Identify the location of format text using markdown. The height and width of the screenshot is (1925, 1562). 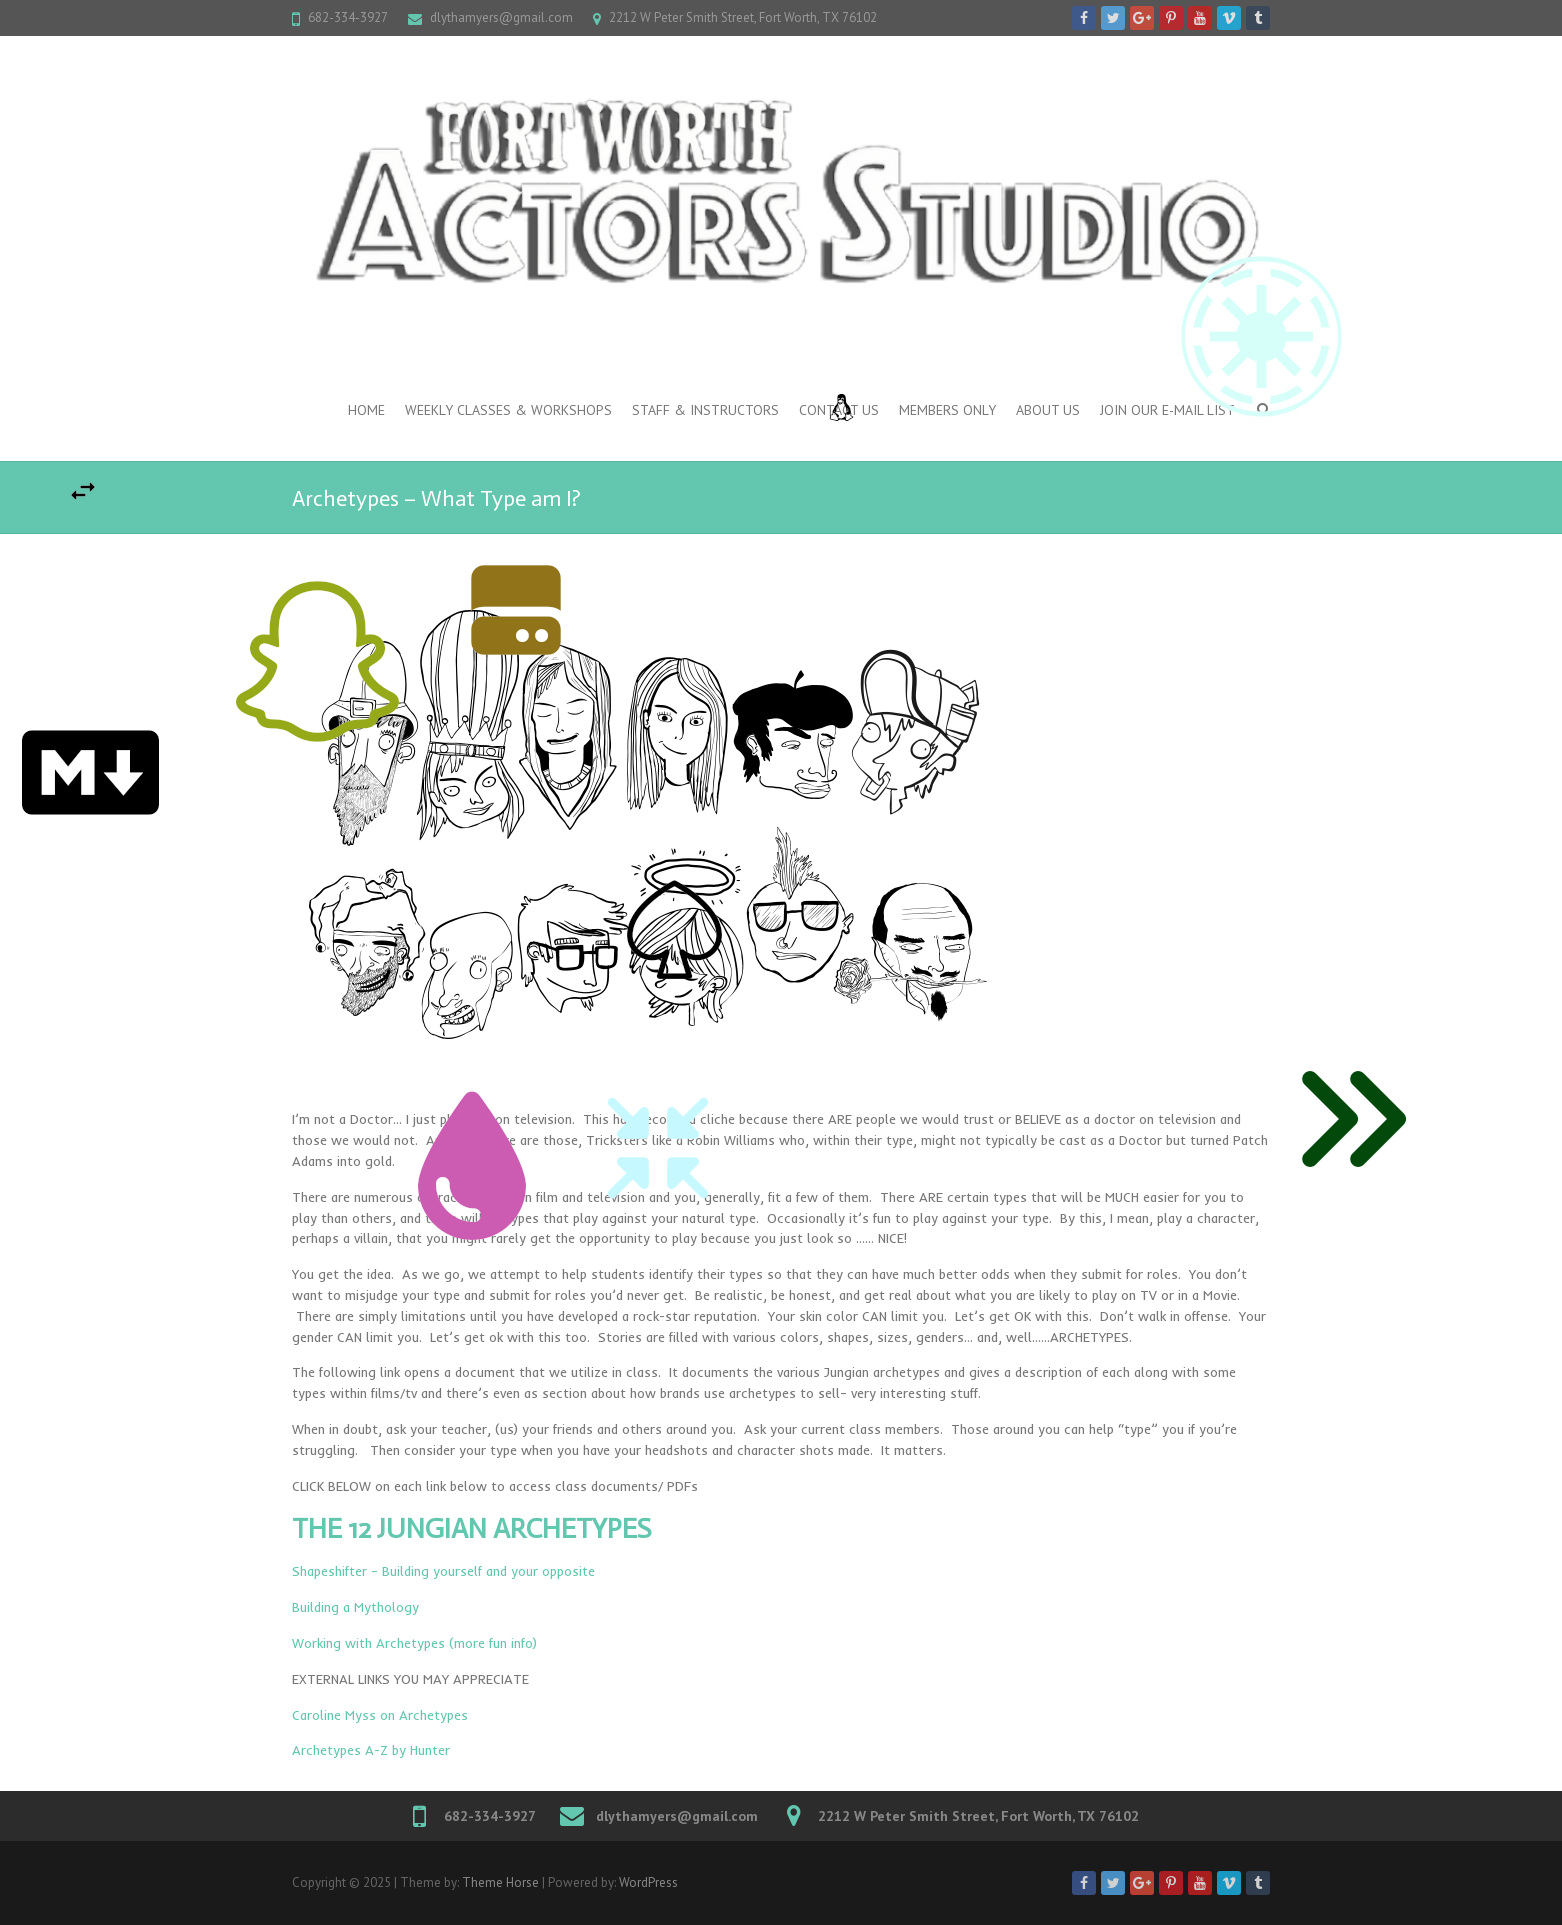
(90, 772).